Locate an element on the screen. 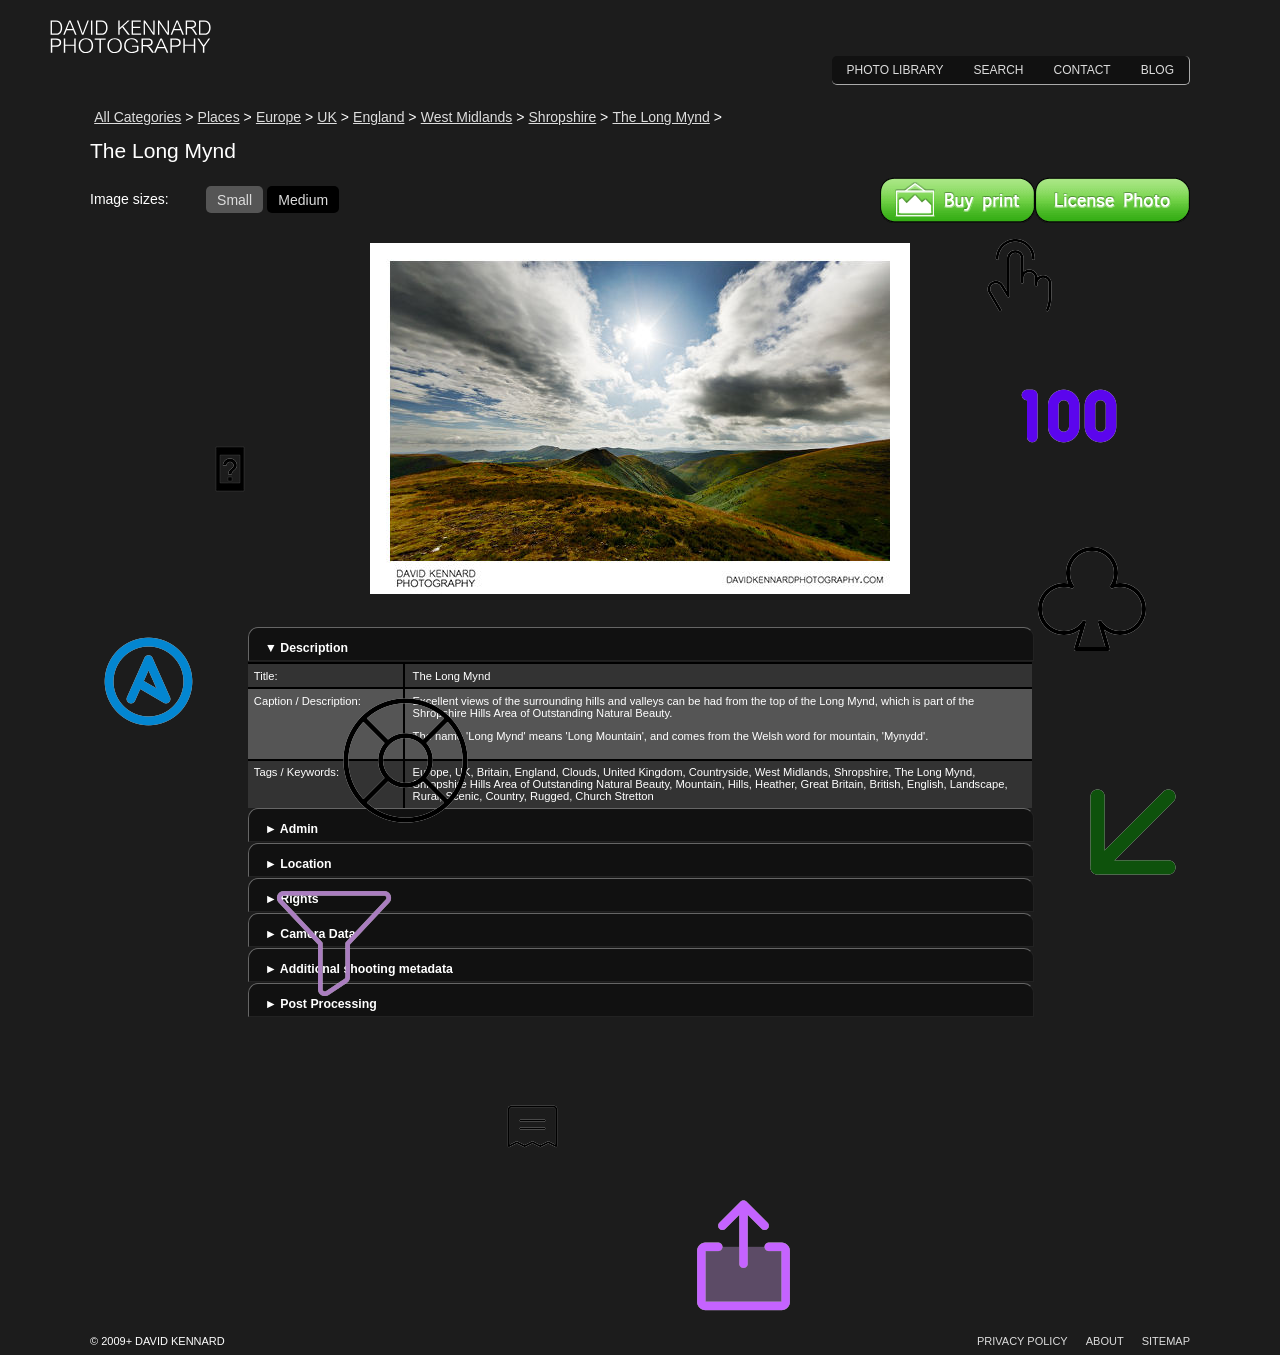  tap to interact with this element is located at coordinates (1019, 276).